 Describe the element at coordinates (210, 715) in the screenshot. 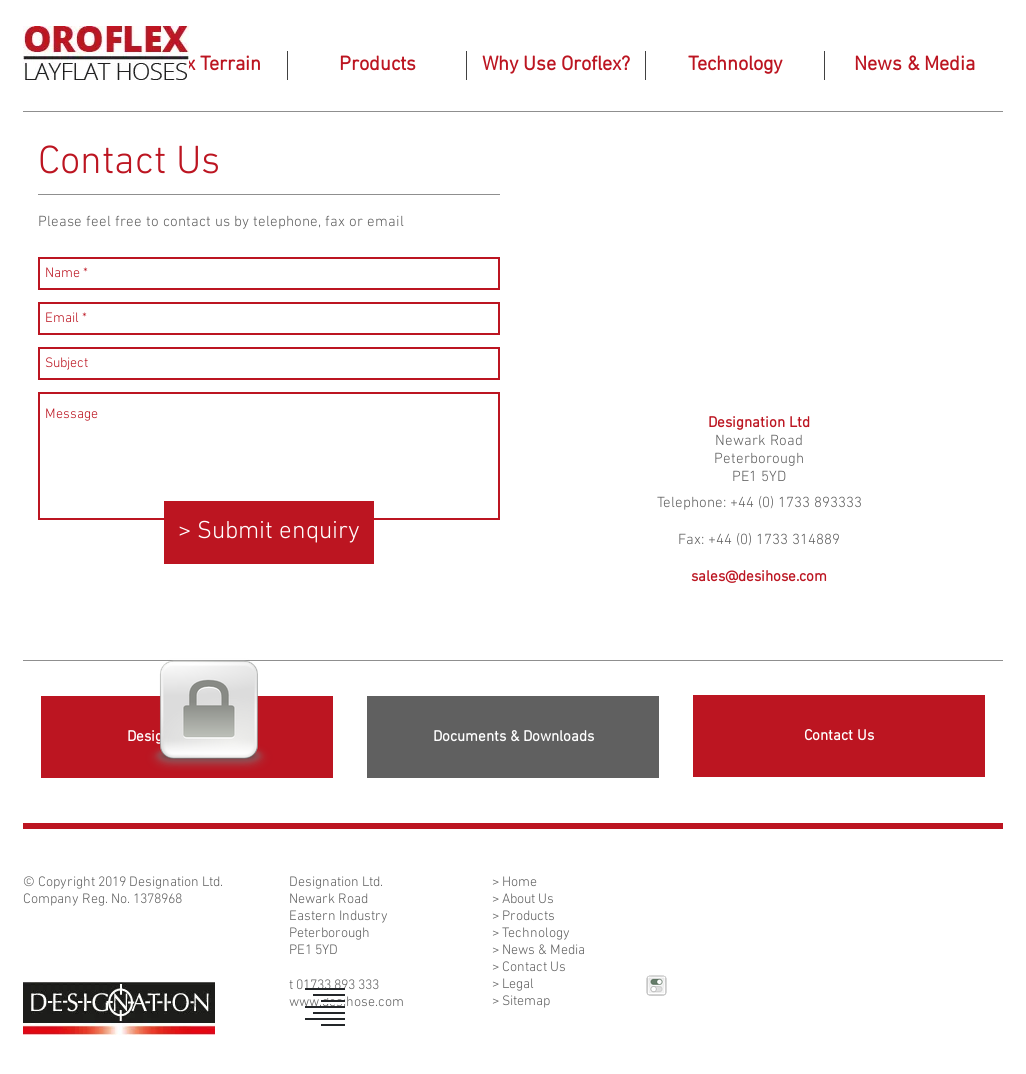

I see `indicates a locked or read-only file` at that location.